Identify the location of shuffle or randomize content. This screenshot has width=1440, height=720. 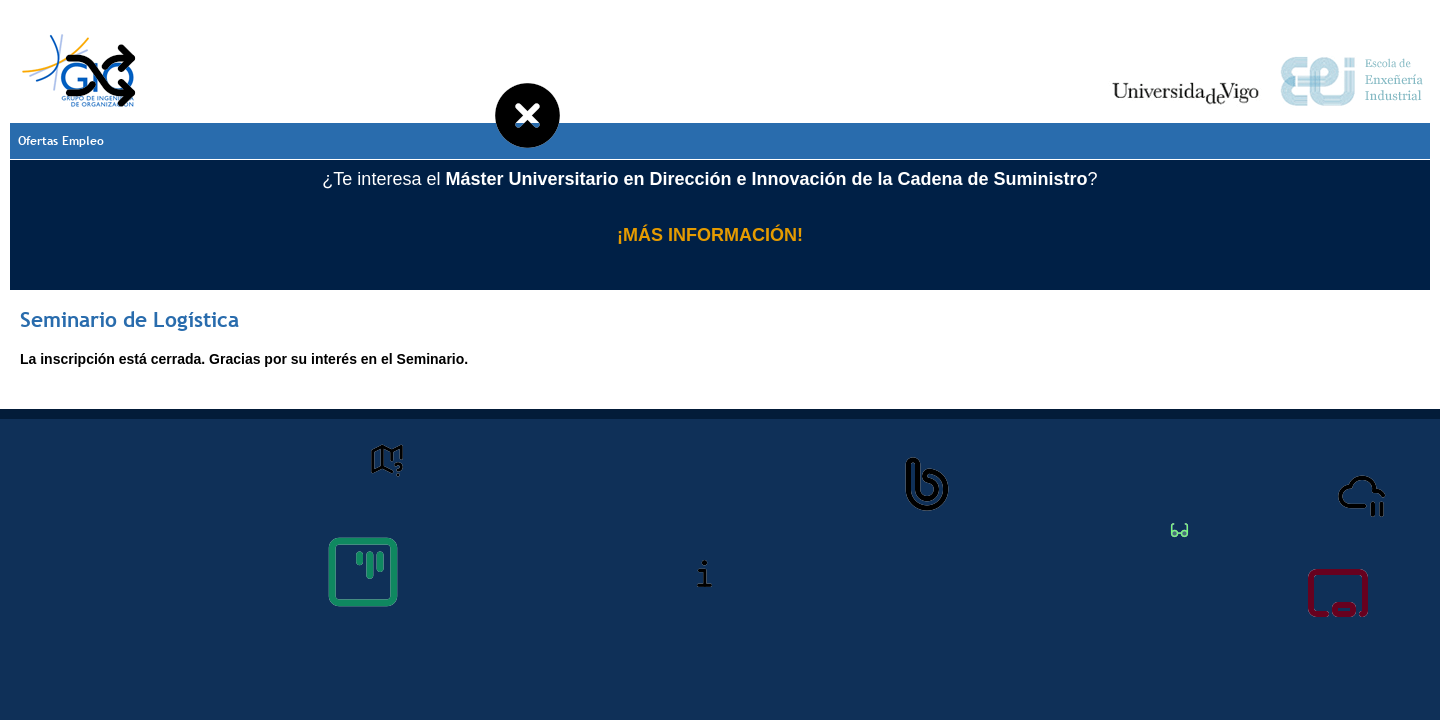
(100, 75).